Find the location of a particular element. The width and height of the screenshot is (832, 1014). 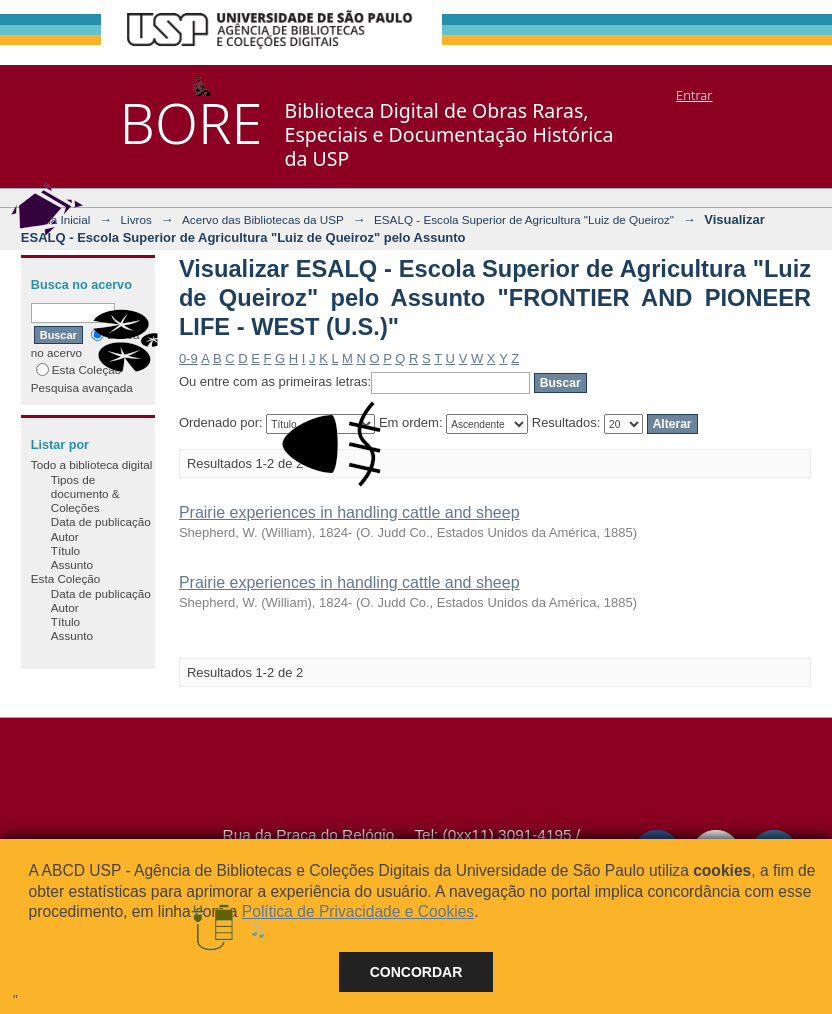

toggle fog lights on or off is located at coordinates (332, 444).